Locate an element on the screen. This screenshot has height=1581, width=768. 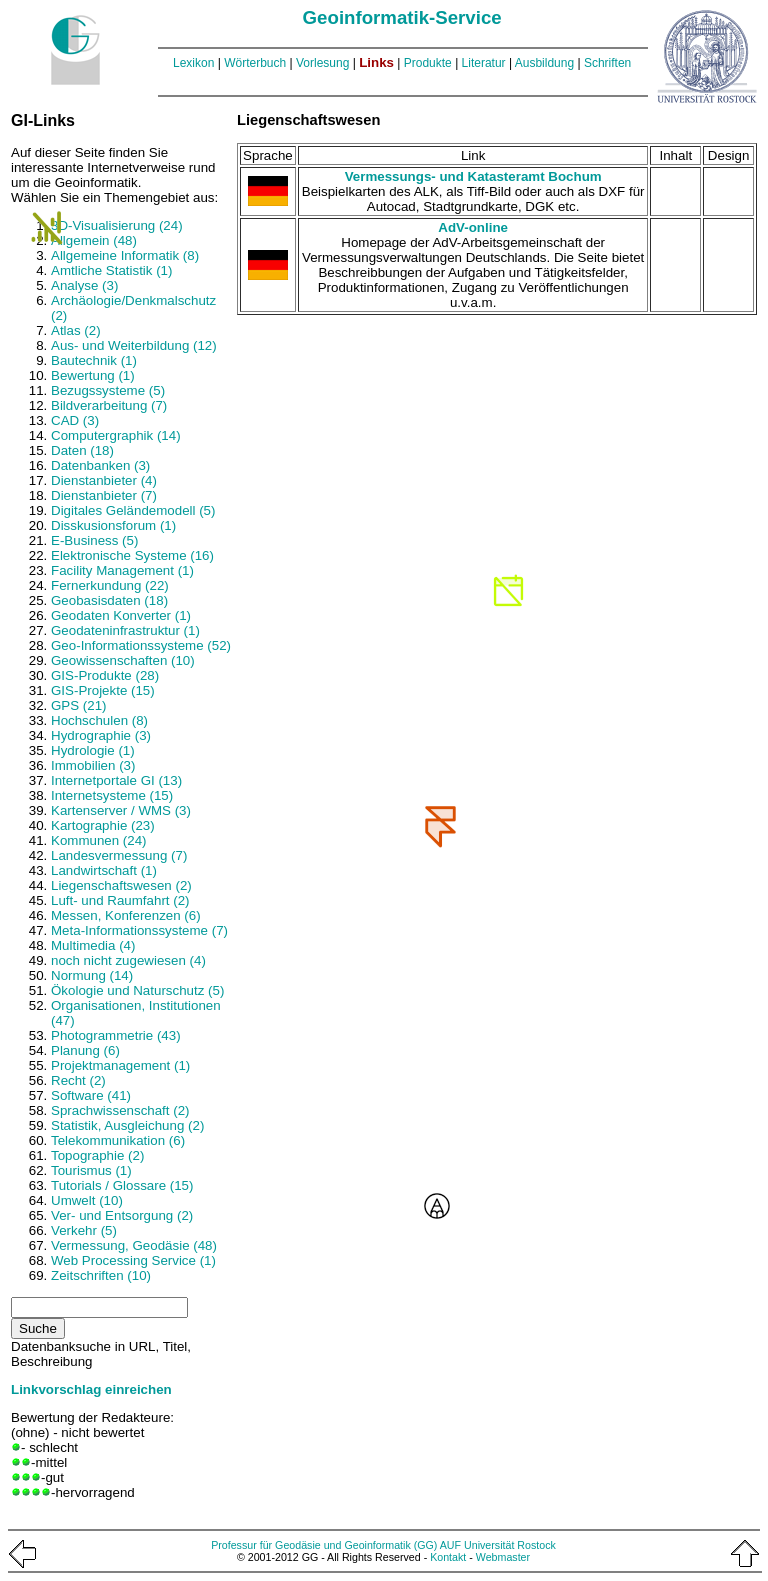
edit your profile is located at coordinates (437, 1206).